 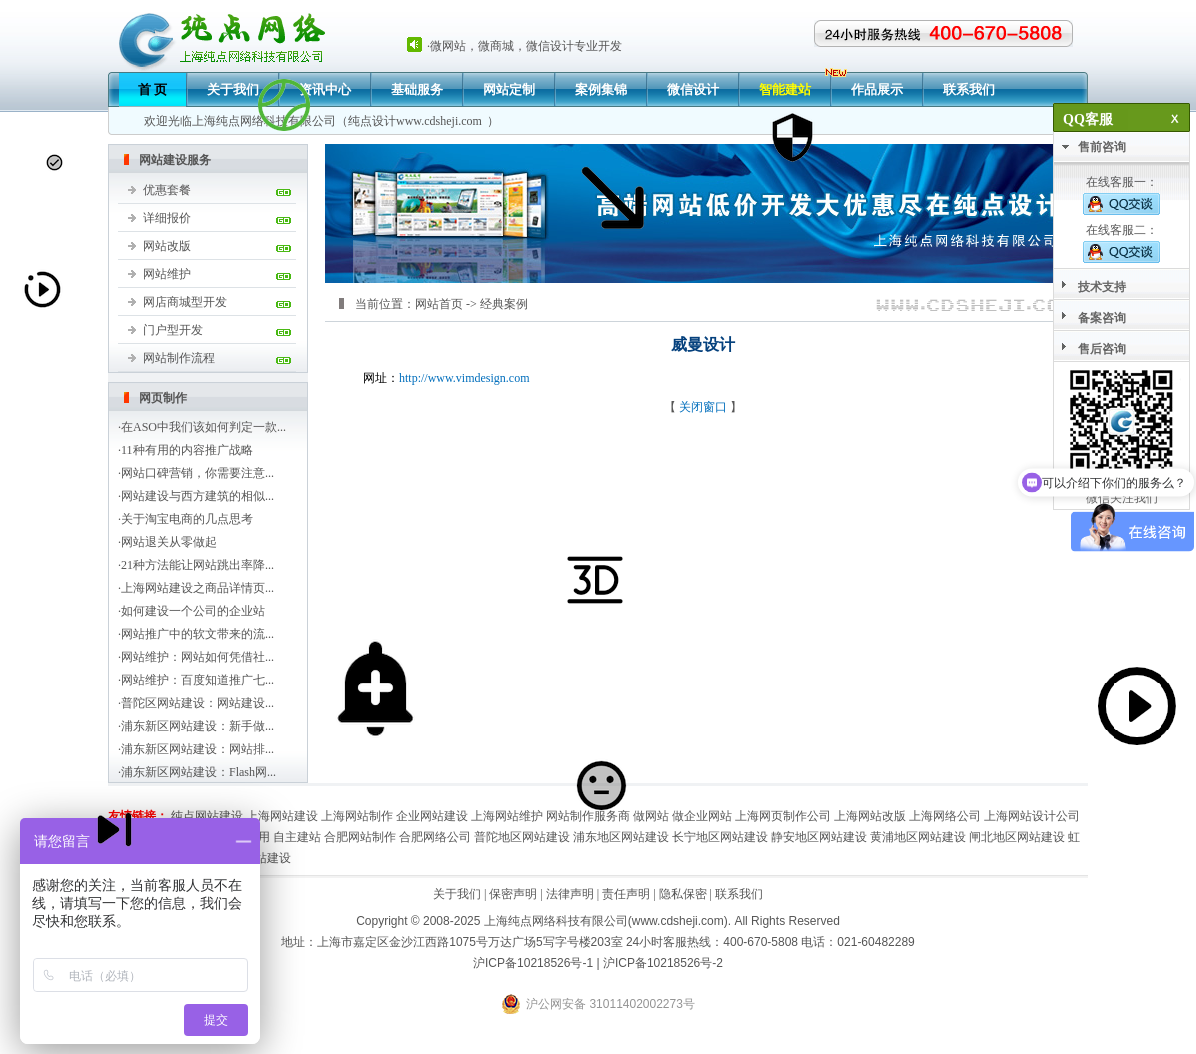 What do you see at coordinates (42, 289) in the screenshot?
I see `enable motion photos capture` at bounding box center [42, 289].